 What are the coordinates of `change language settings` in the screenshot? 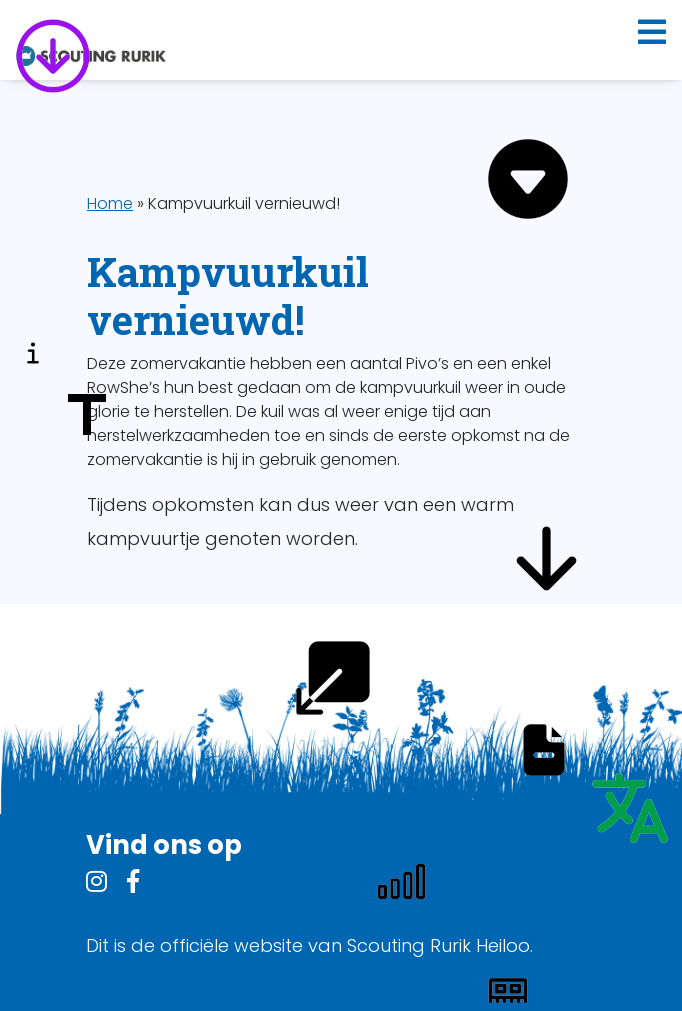 It's located at (630, 808).